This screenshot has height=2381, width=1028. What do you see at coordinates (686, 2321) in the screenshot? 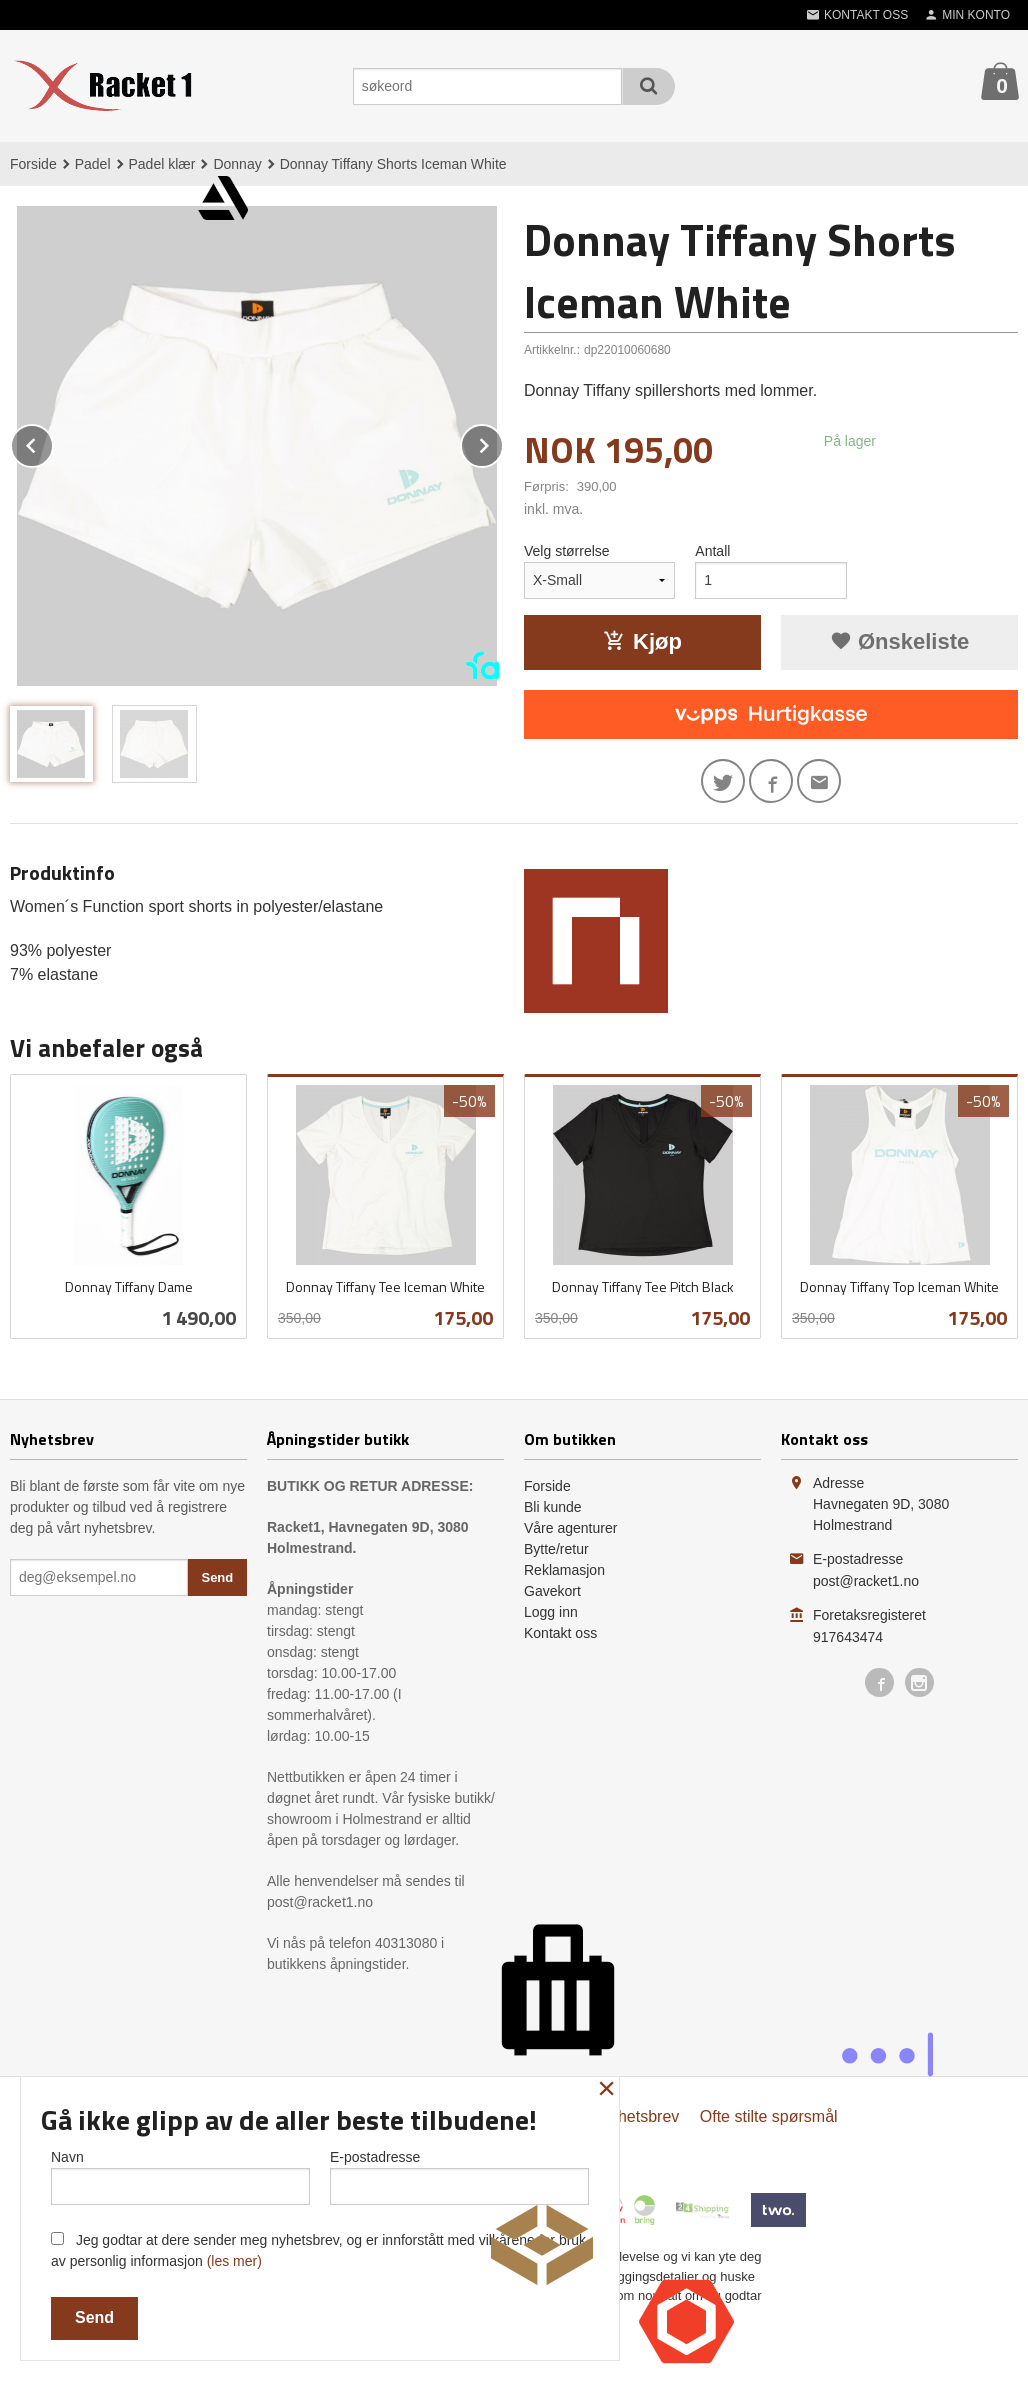
I see `eslint code linting tool logo` at bounding box center [686, 2321].